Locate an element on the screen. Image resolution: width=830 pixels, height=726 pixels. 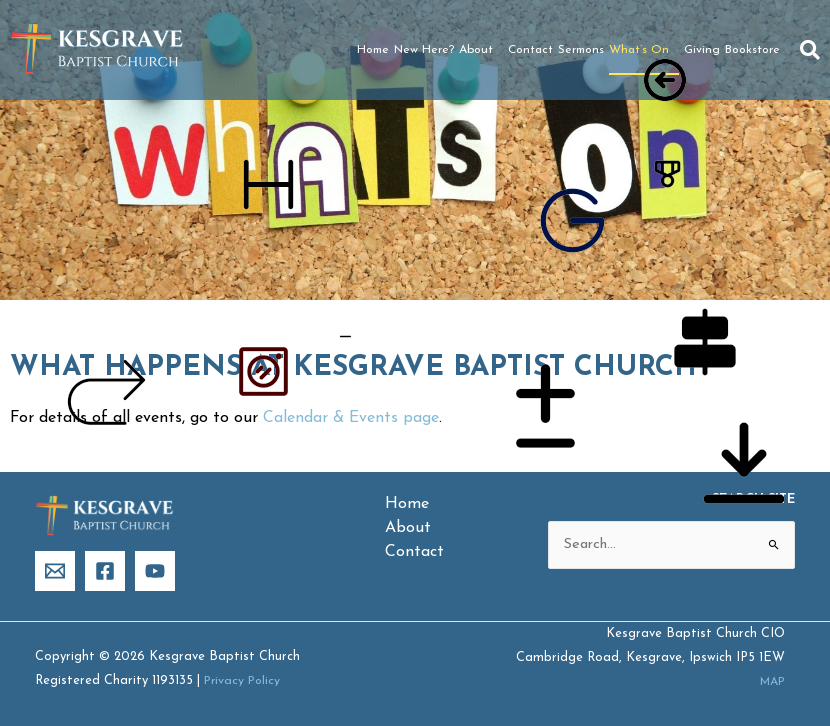
sign in with Google is located at coordinates (572, 220).